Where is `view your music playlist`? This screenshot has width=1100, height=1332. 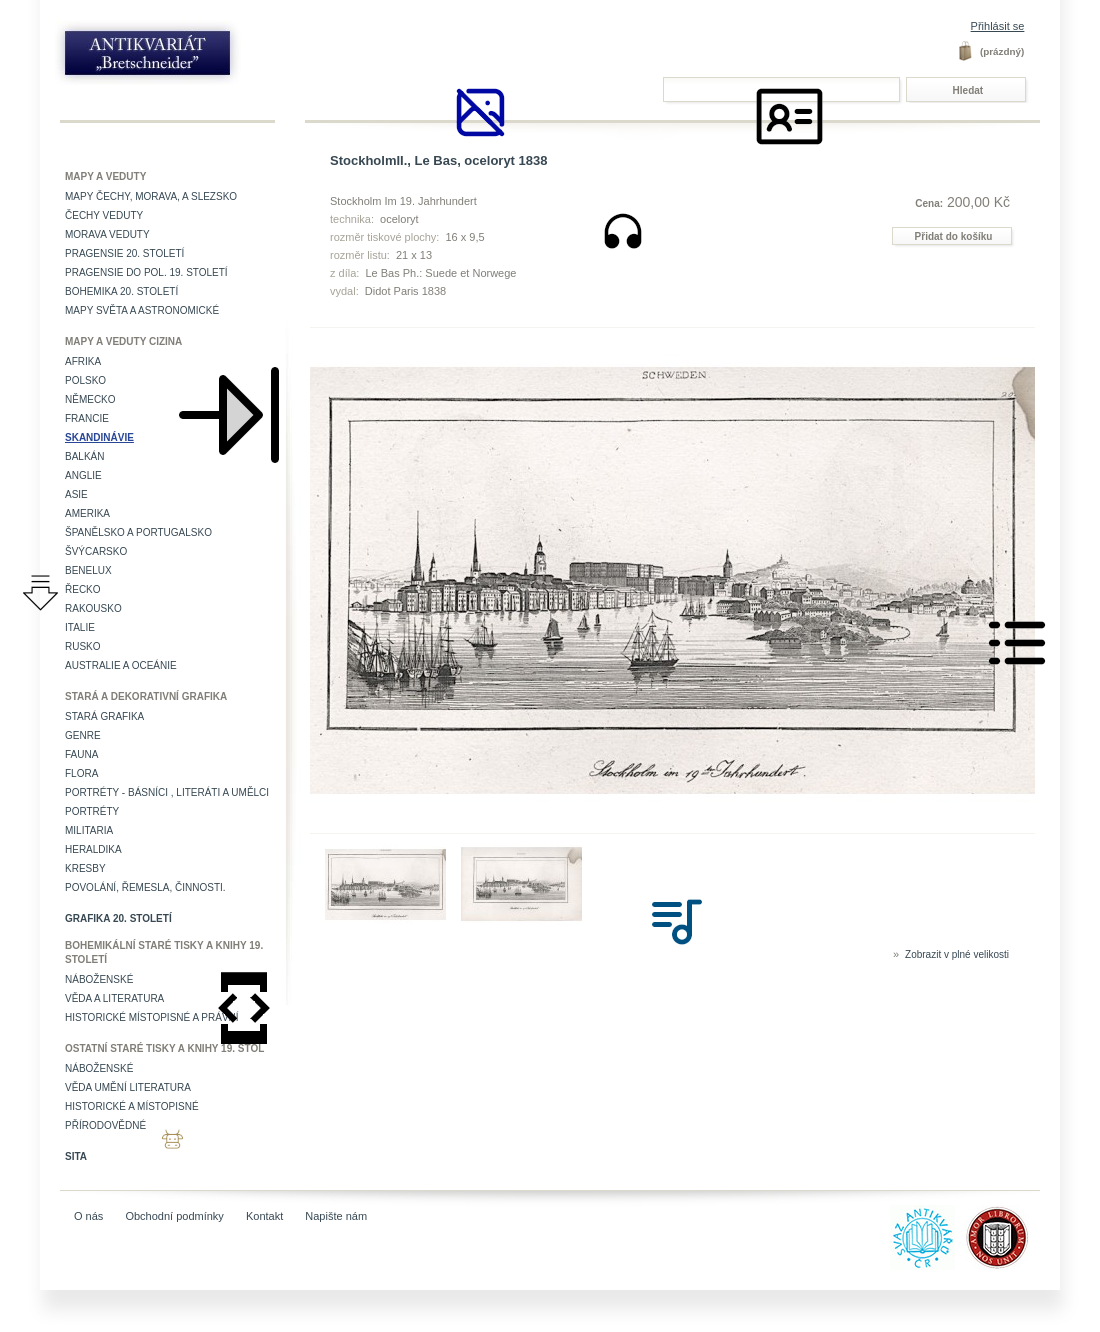
view your music playlist is located at coordinates (677, 922).